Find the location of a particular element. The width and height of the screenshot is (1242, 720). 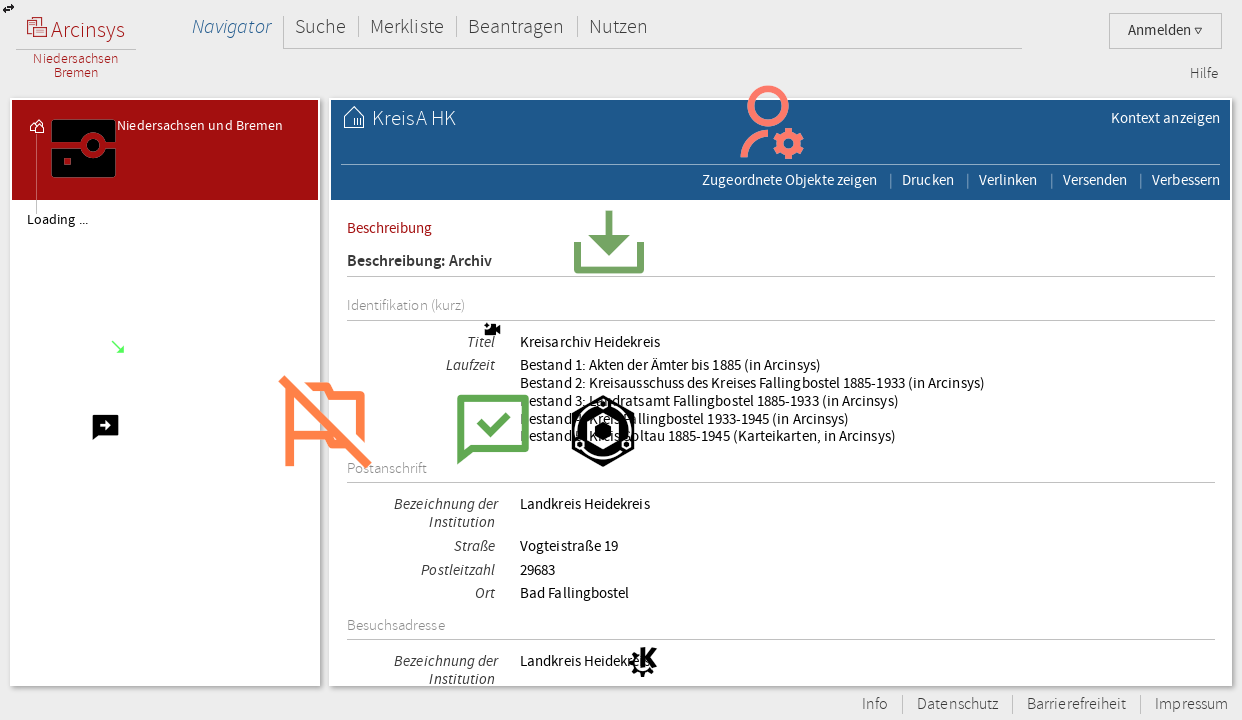

download a file to your device is located at coordinates (609, 242).